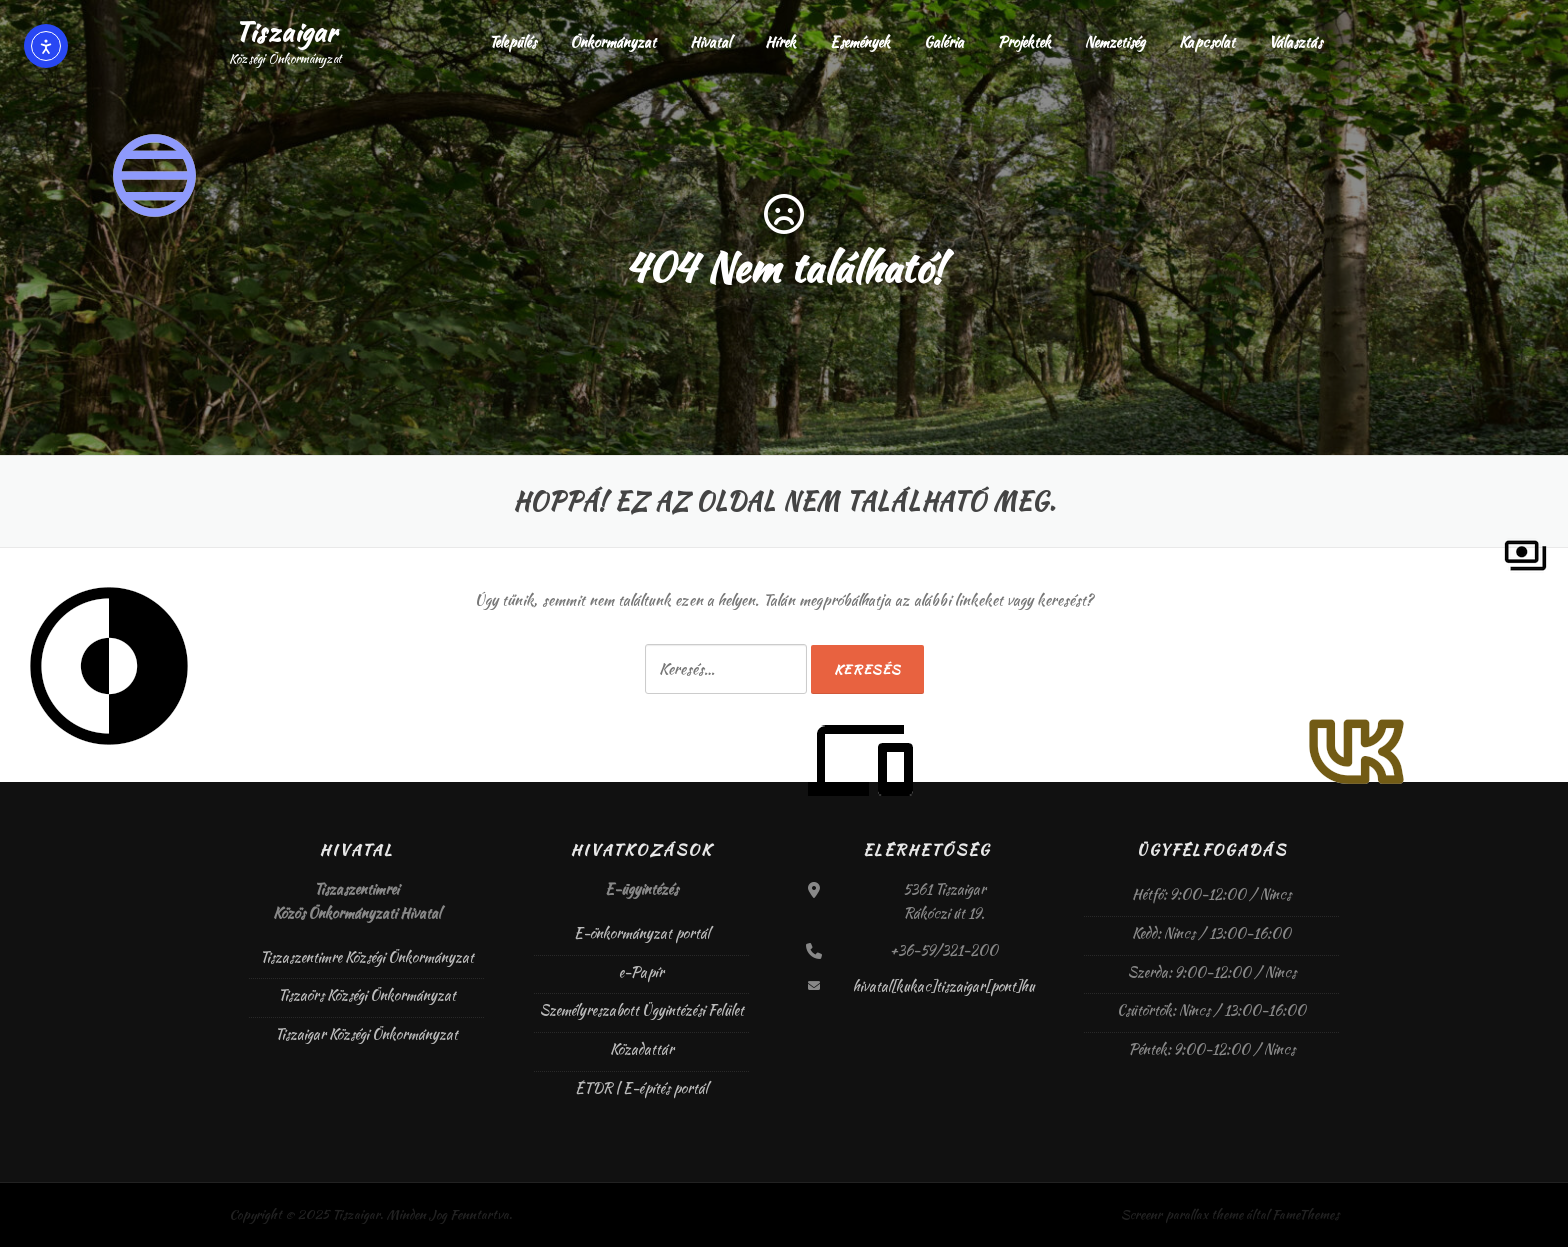  I want to click on toggle invert colors mode, so click(109, 666).